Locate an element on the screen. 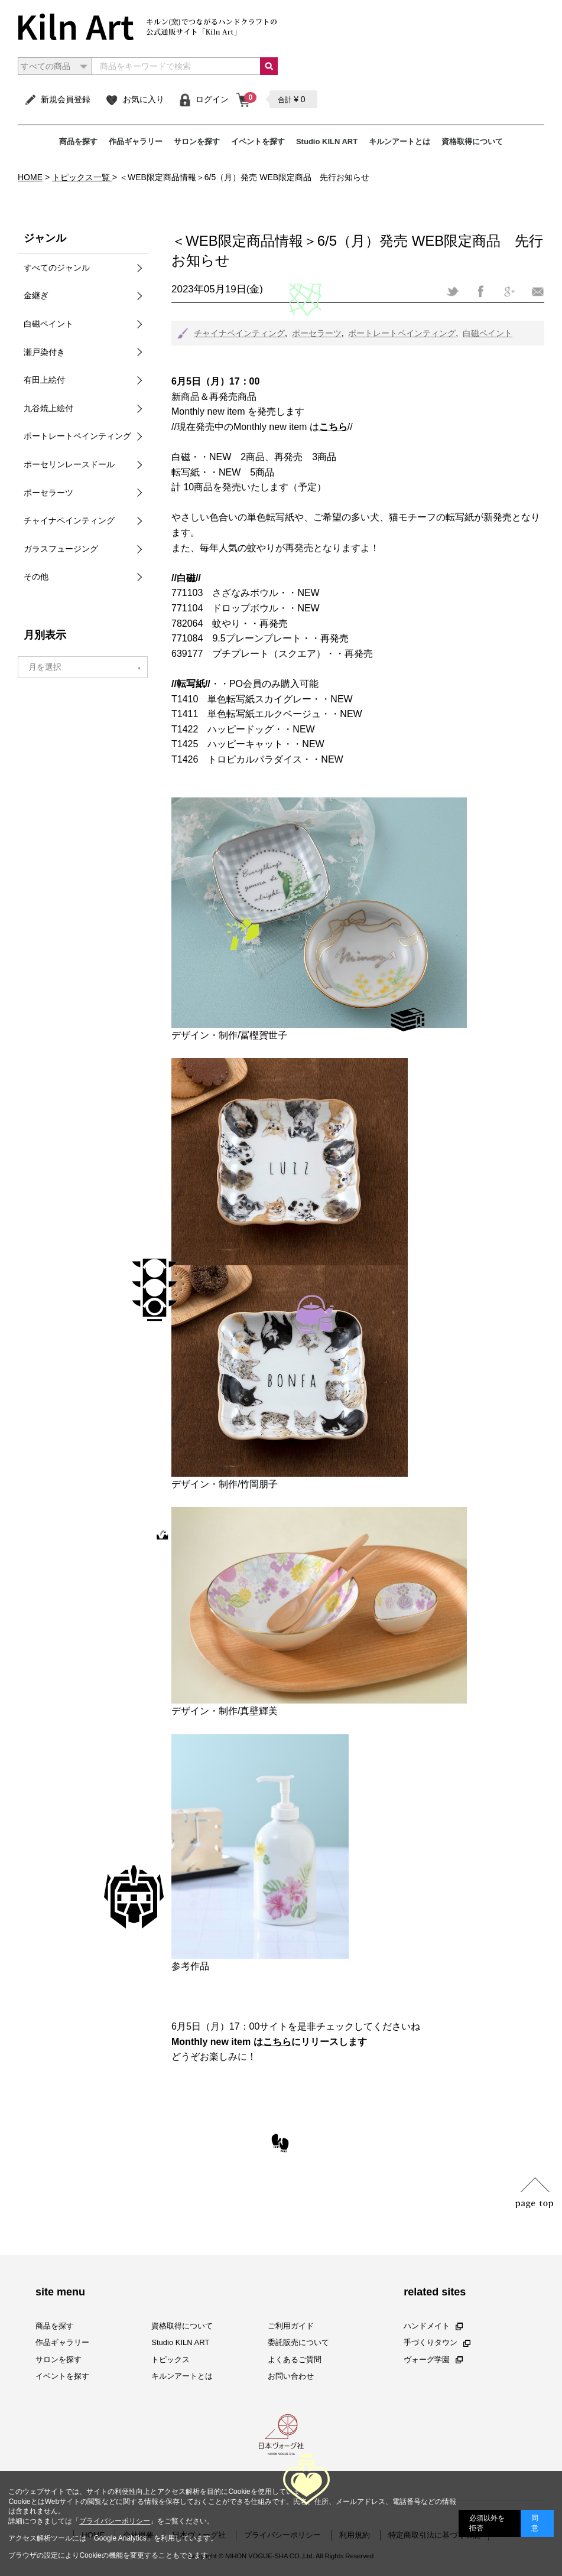 This screenshot has width=562, height=2576. launch trench assault game mode is located at coordinates (162, 1534).